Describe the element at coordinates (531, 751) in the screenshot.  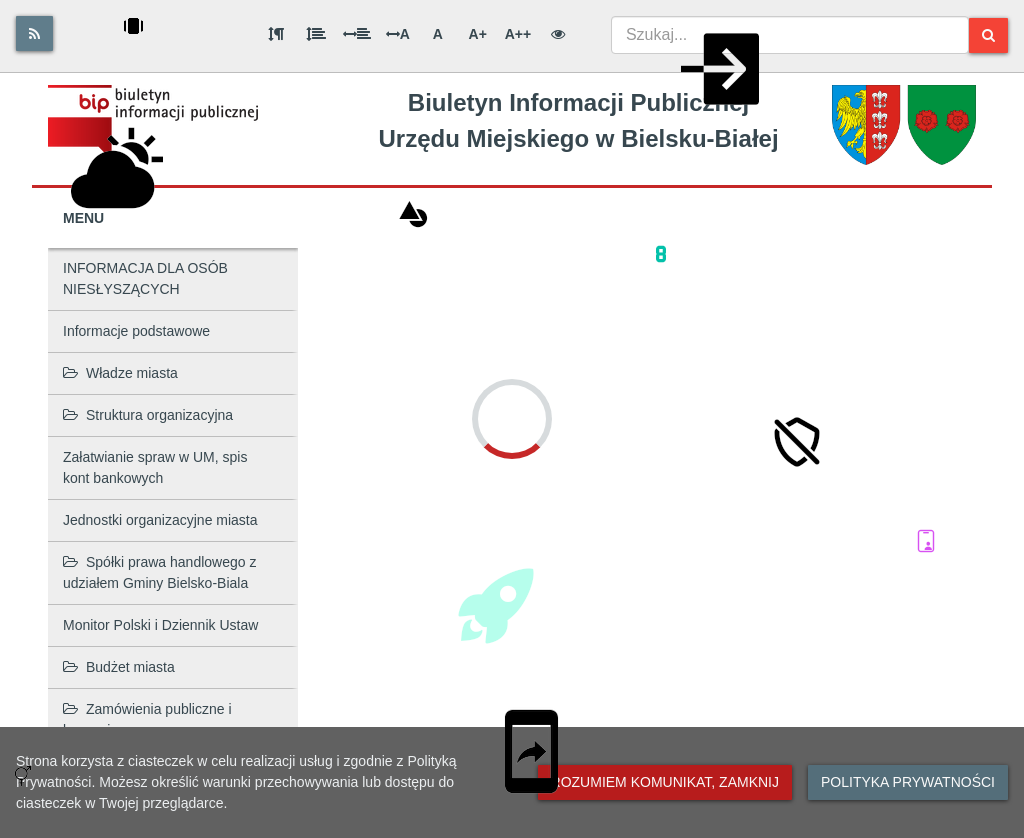
I see `share your mobile screen with others` at that location.